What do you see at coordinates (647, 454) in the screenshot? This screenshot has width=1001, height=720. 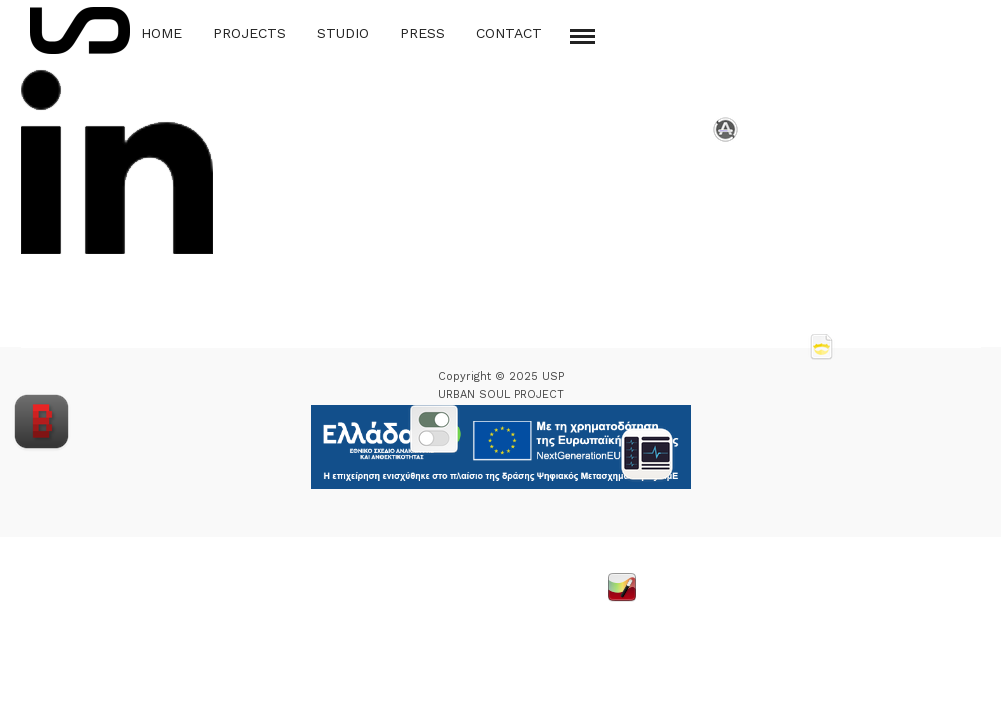 I see `open mission center system monitor` at bounding box center [647, 454].